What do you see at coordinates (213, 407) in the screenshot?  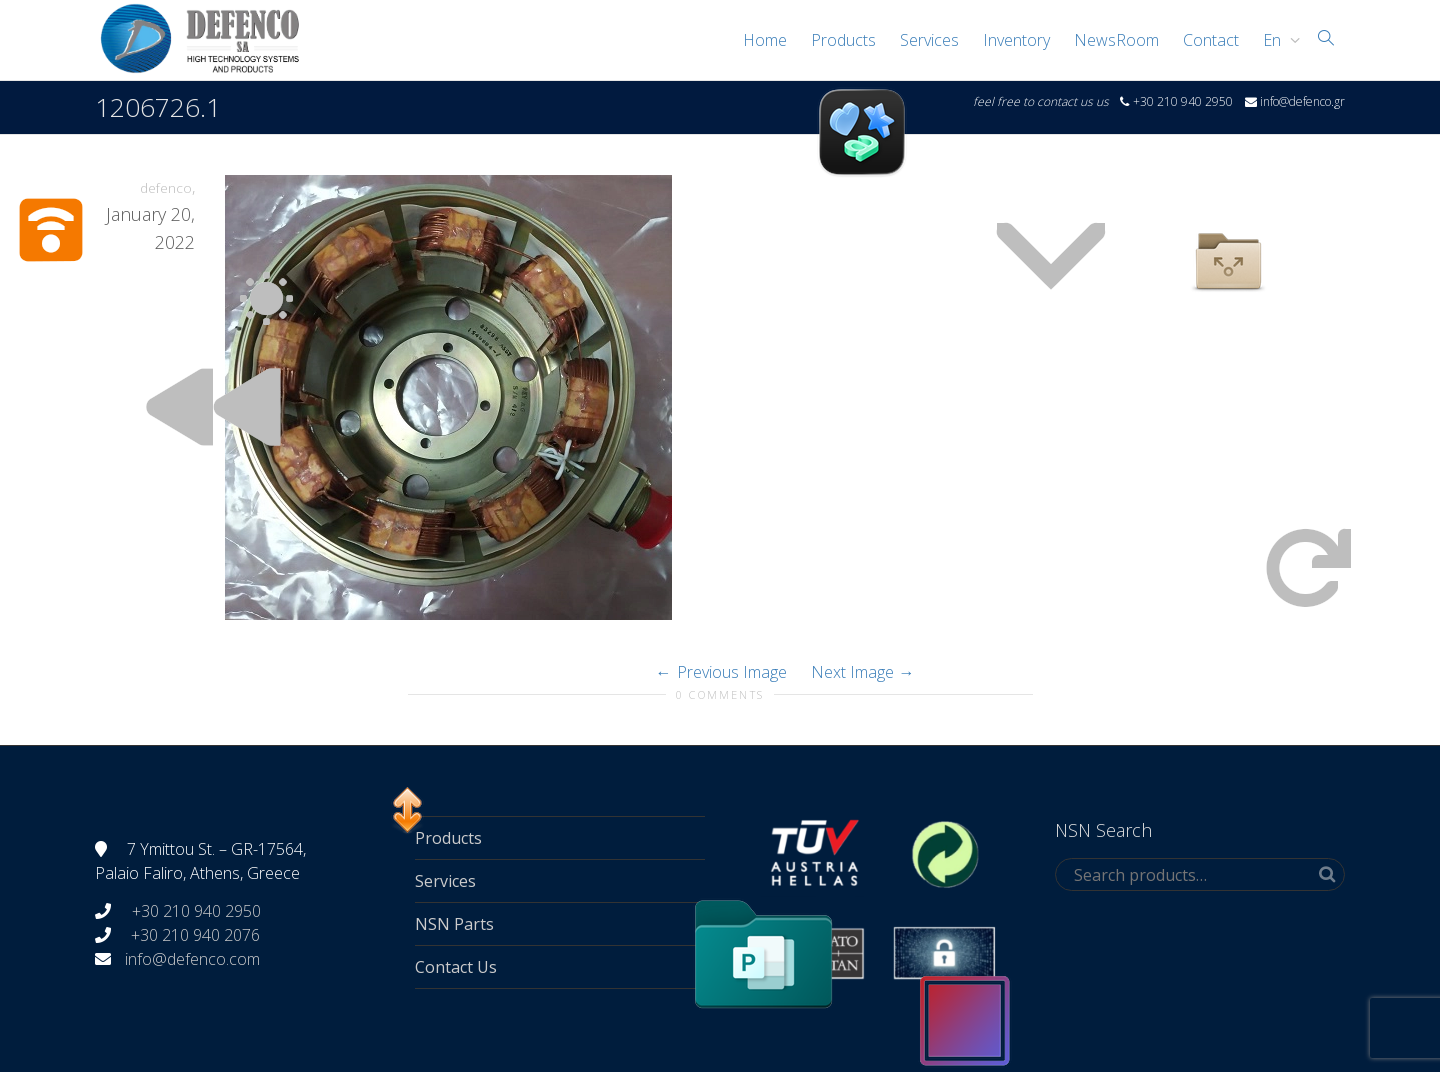 I see `rewind or skip backward in media playback` at bounding box center [213, 407].